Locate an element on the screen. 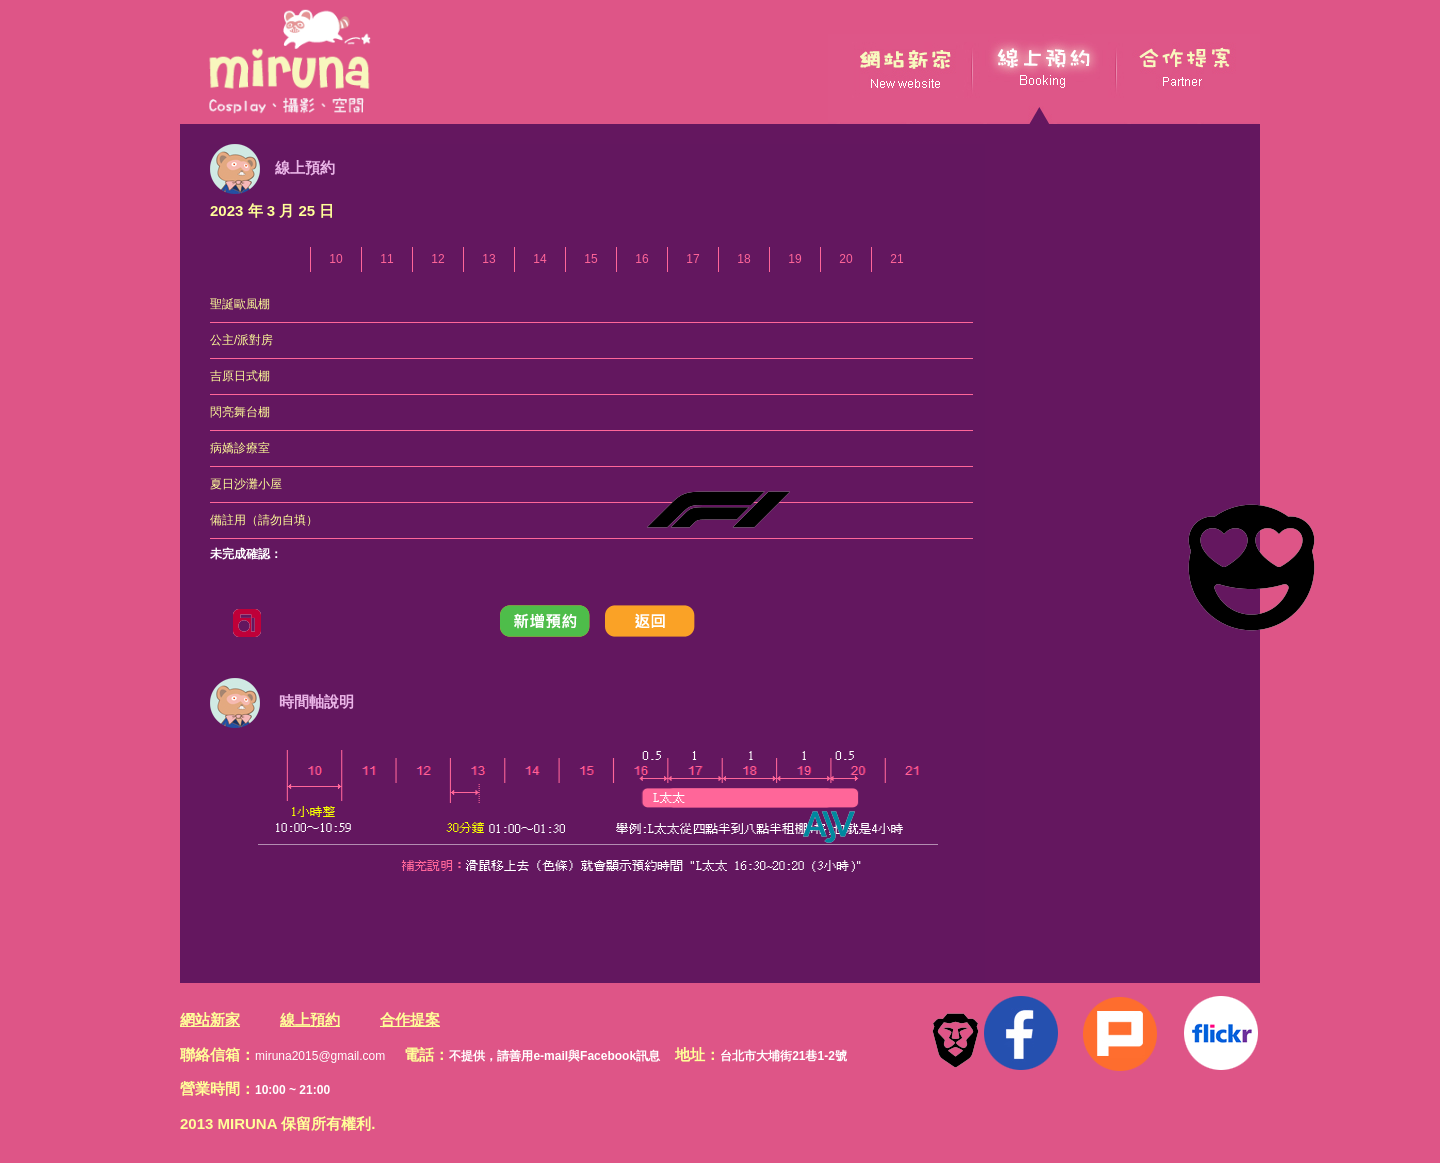 The image size is (1440, 1163). ajv json schema validator logo is located at coordinates (829, 827).